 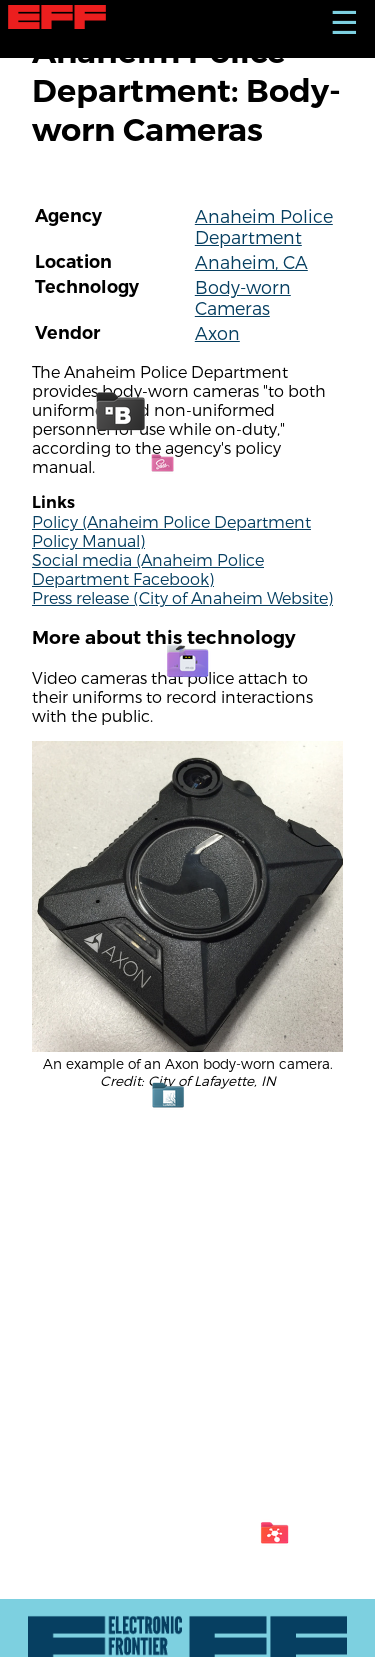 I want to click on open motrix download manager folder, so click(x=187, y=662).